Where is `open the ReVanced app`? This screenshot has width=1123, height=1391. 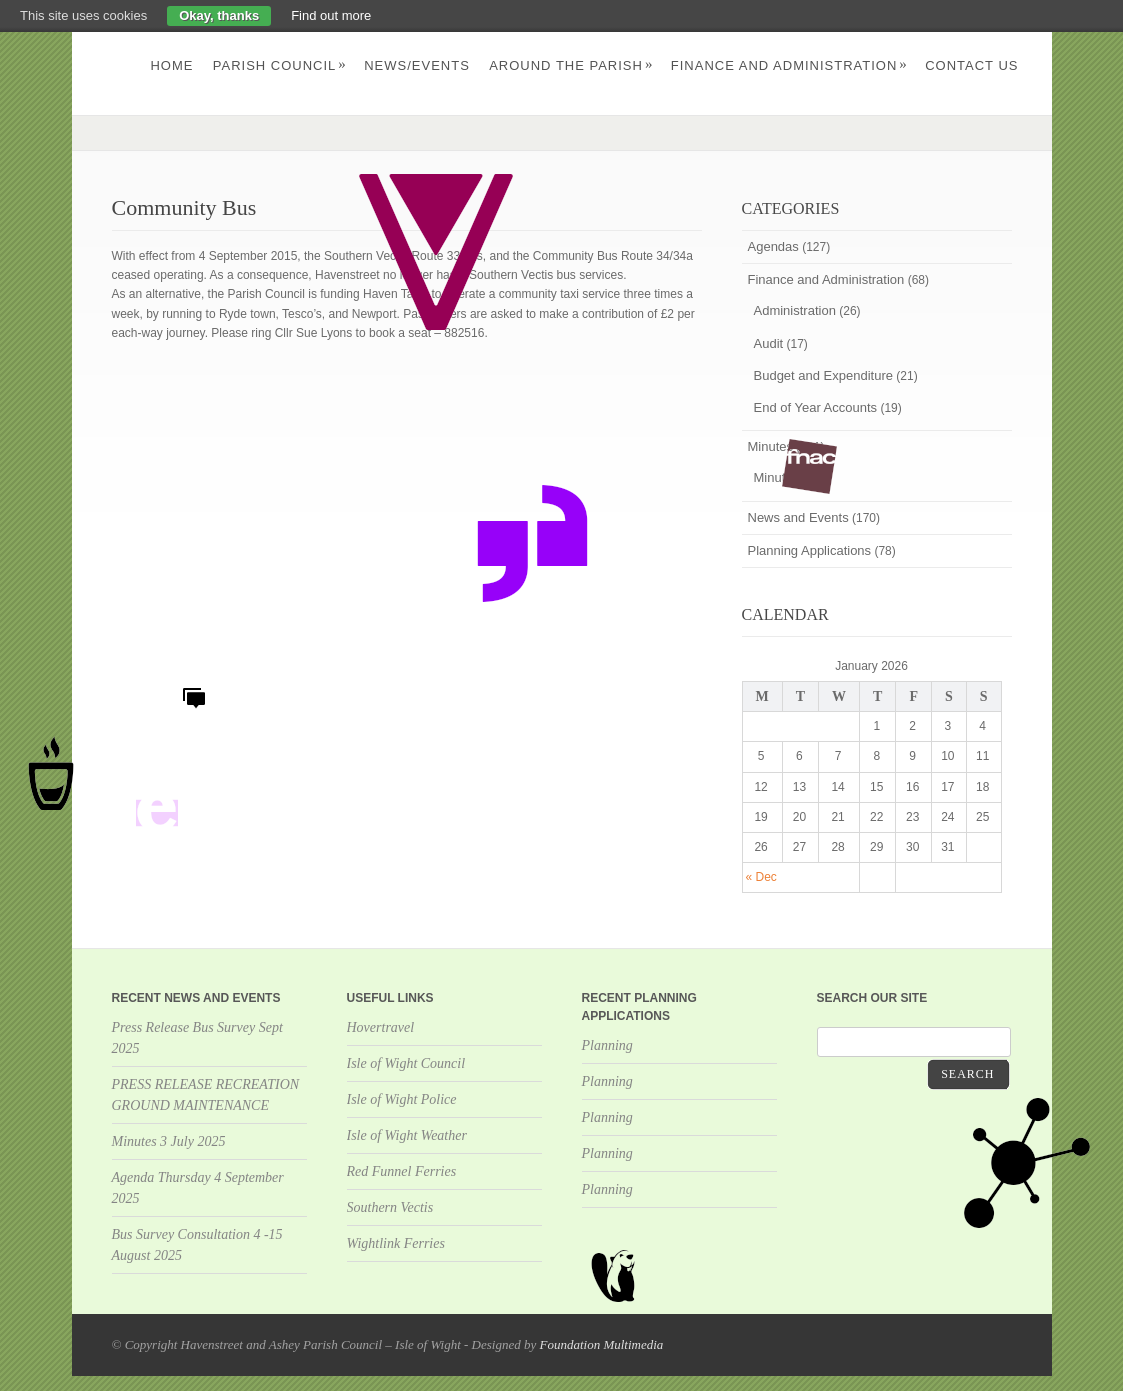 open the ReVanced app is located at coordinates (436, 252).